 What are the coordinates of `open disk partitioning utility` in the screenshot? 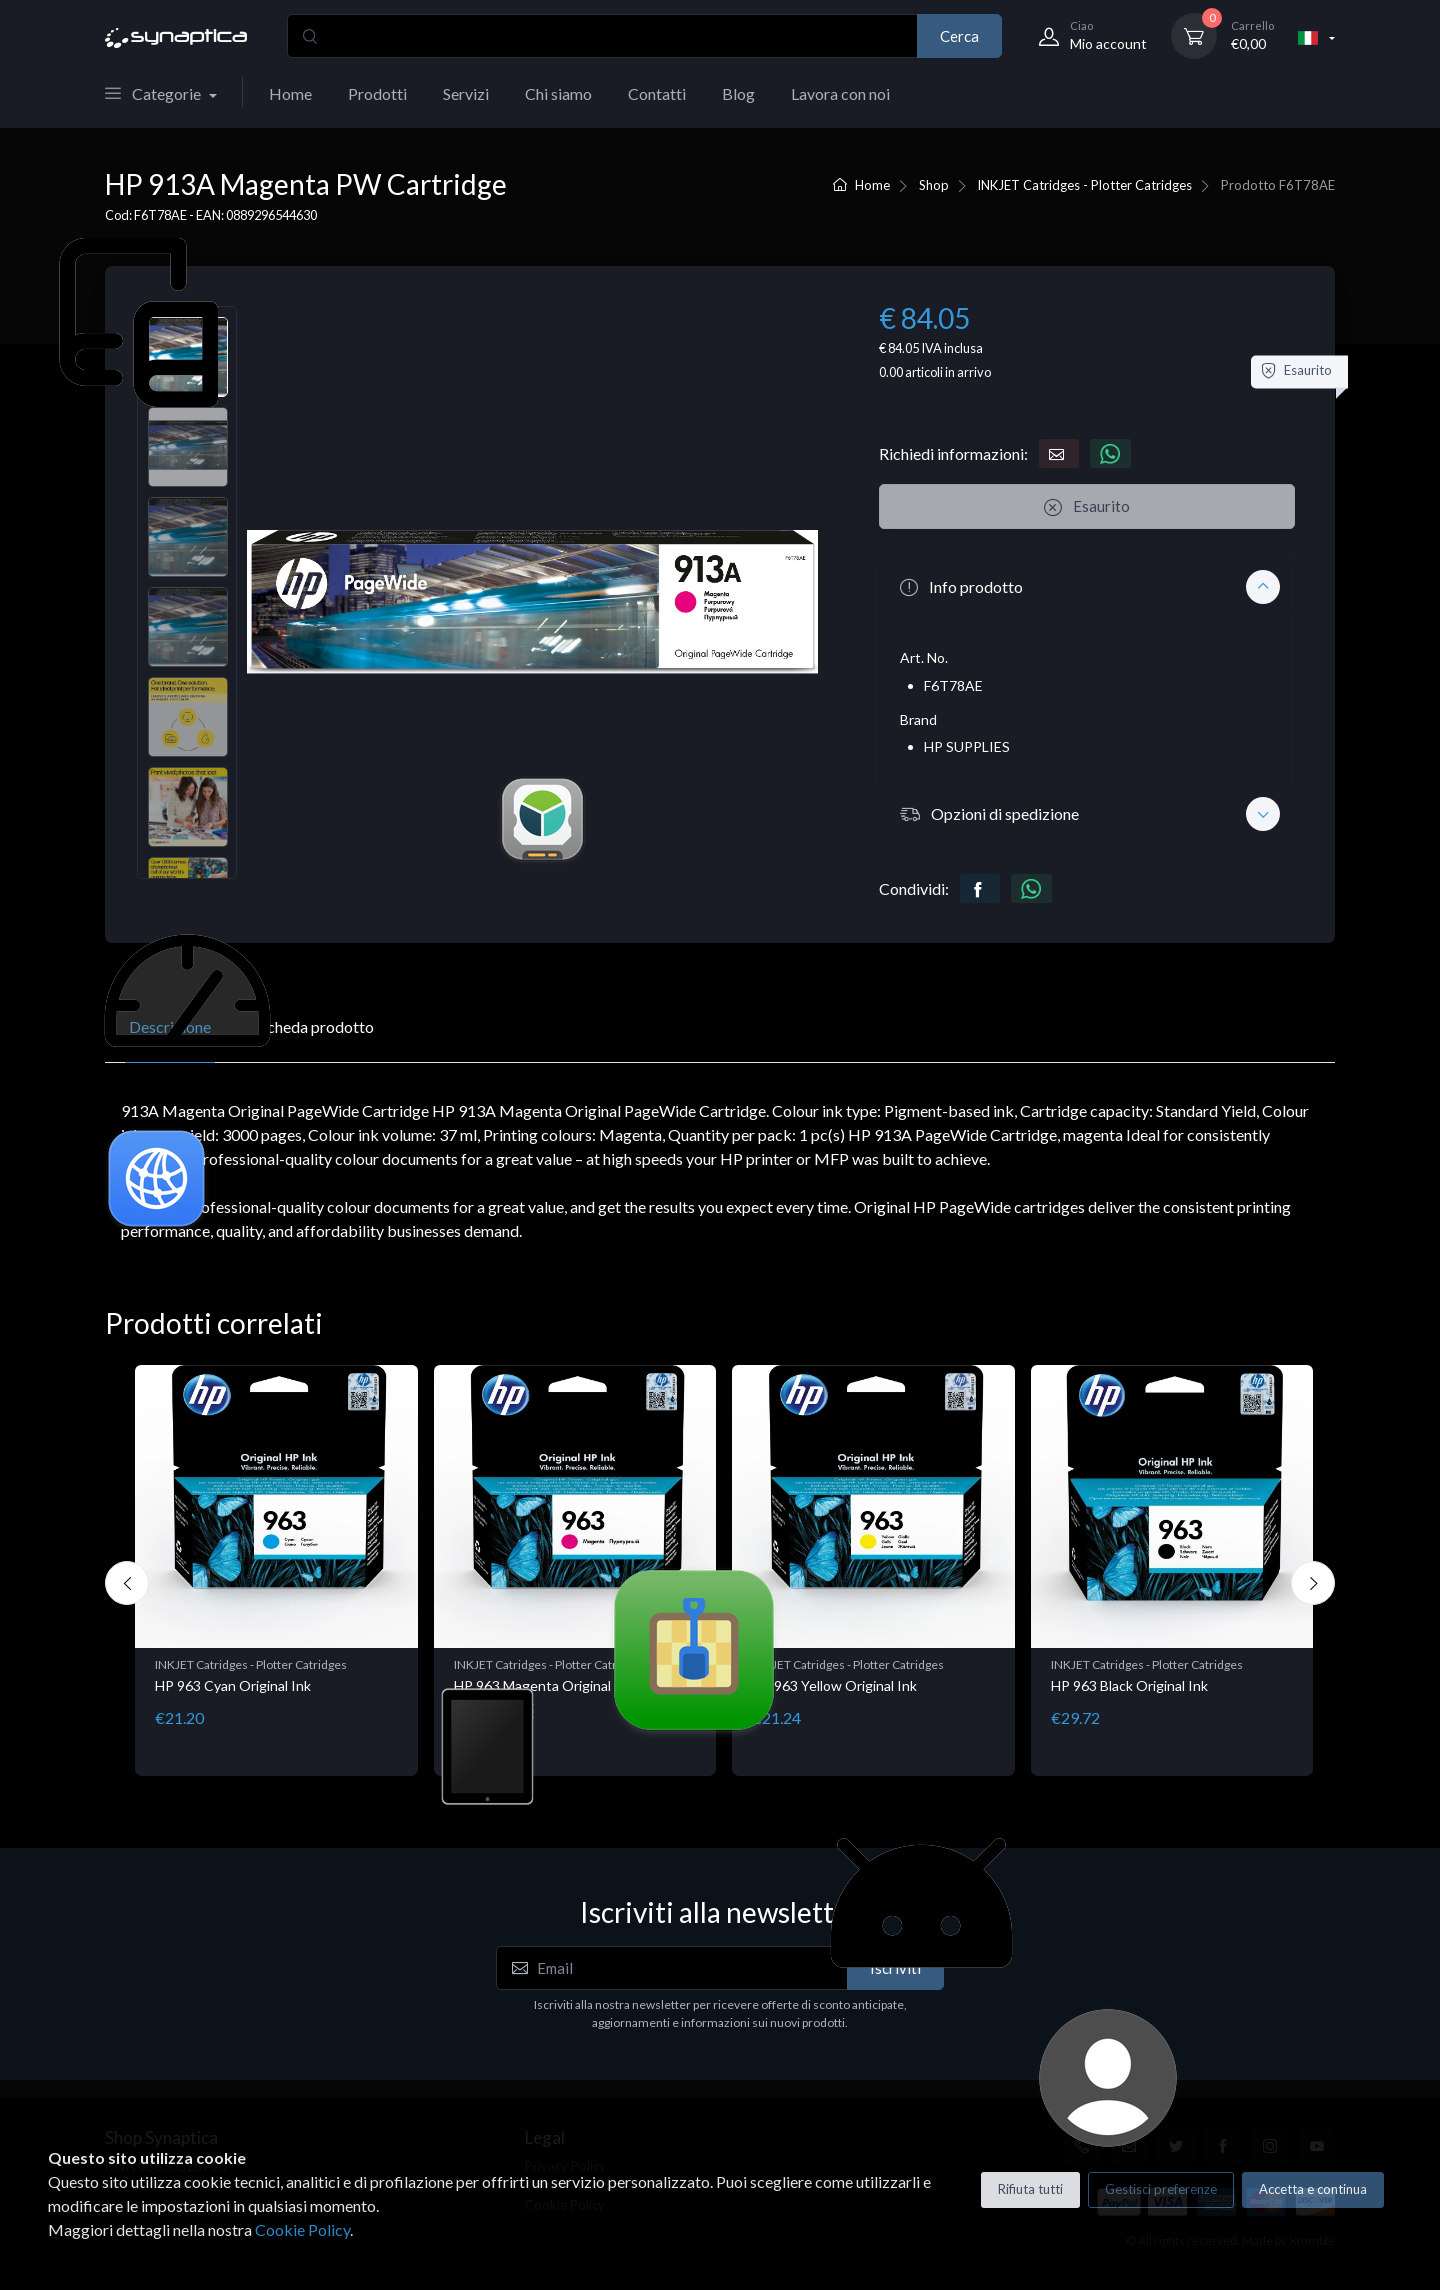 It's located at (542, 820).